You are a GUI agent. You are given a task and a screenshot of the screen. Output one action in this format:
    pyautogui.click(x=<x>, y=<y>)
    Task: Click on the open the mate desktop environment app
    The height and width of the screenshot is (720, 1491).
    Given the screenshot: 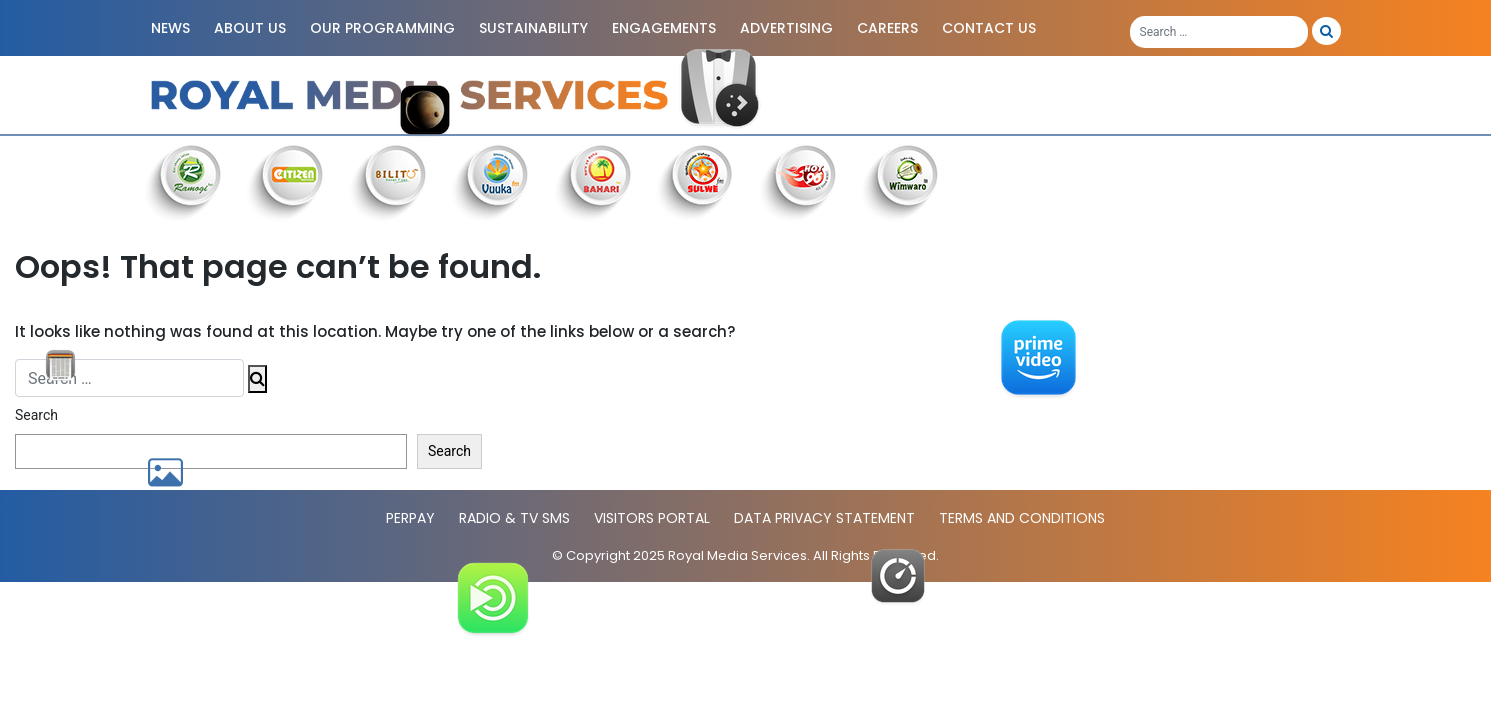 What is the action you would take?
    pyautogui.click(x=493, y=598)
    